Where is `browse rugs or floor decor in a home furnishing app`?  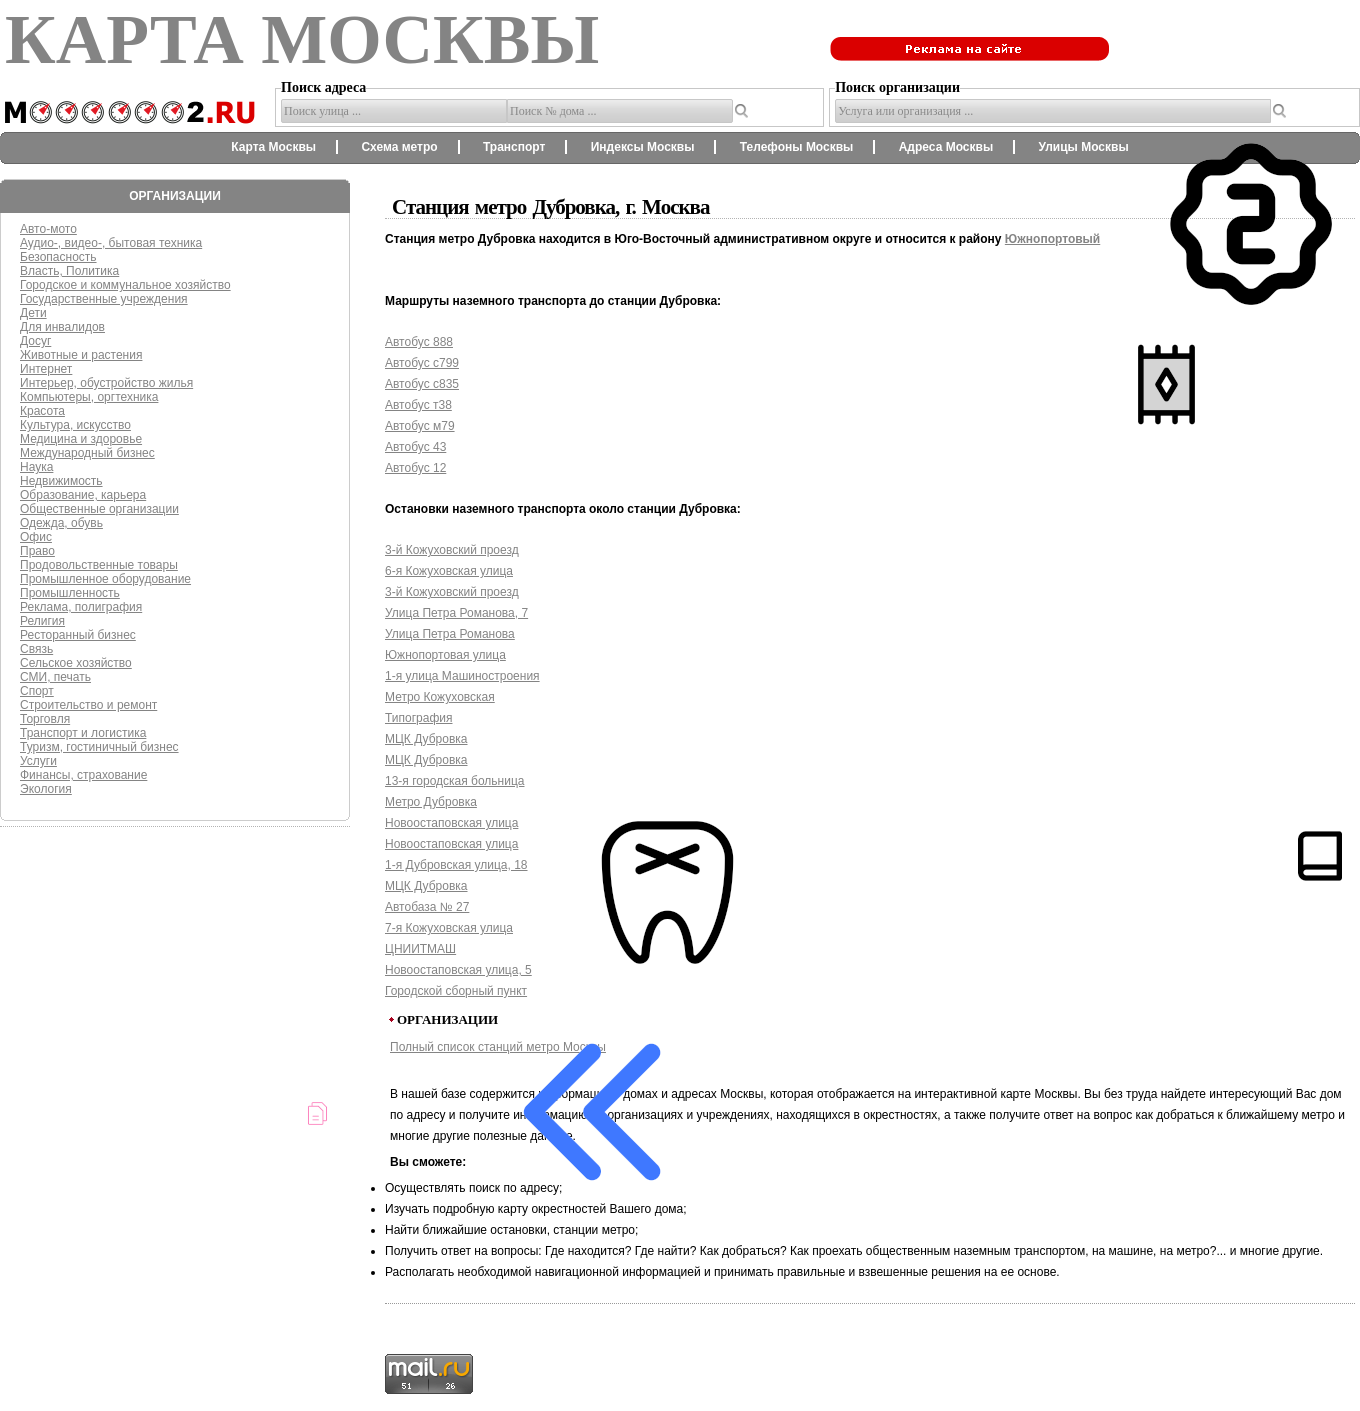 browse rugs or floor decor in a home furnishing app is located at coordinates (1166, 384).